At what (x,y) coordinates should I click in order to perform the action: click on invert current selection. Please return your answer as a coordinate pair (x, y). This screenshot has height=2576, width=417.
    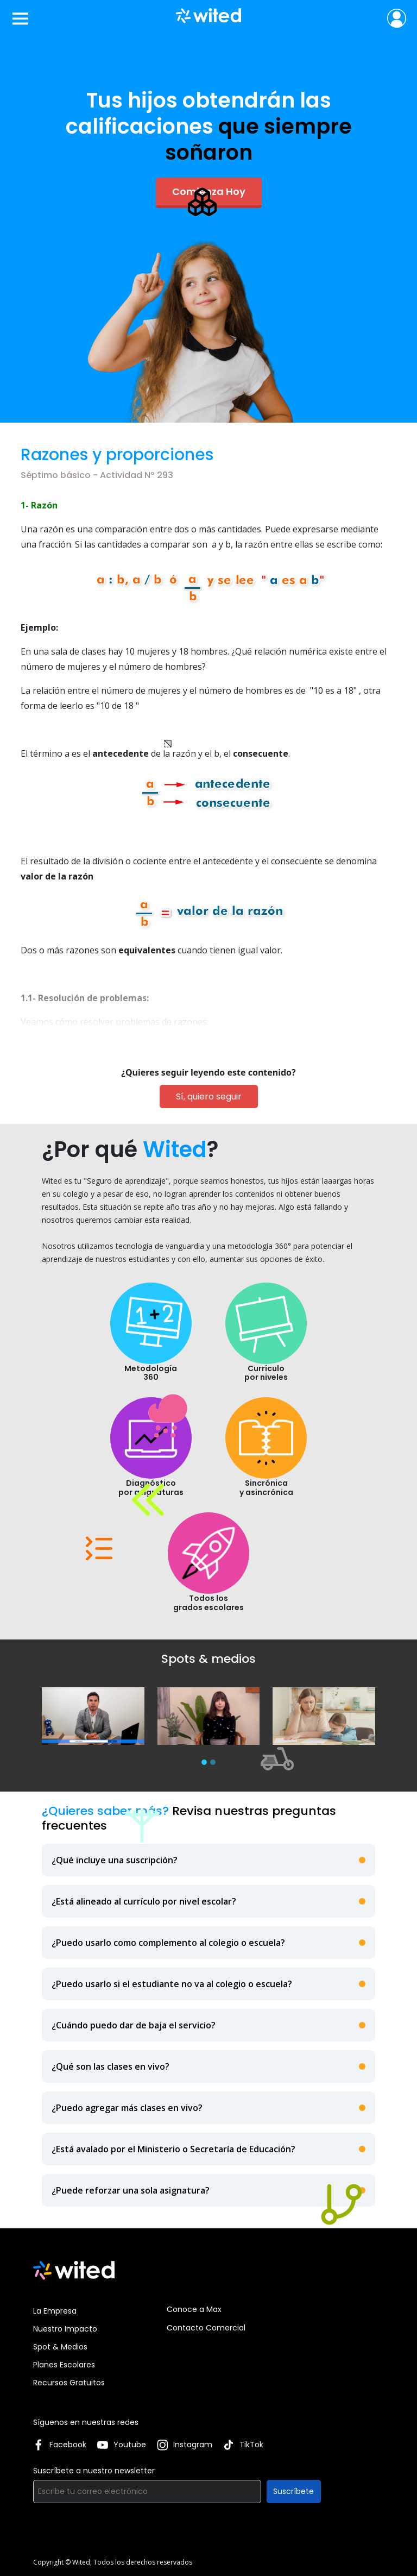
    Looking at the image, I should click on (168, 744).